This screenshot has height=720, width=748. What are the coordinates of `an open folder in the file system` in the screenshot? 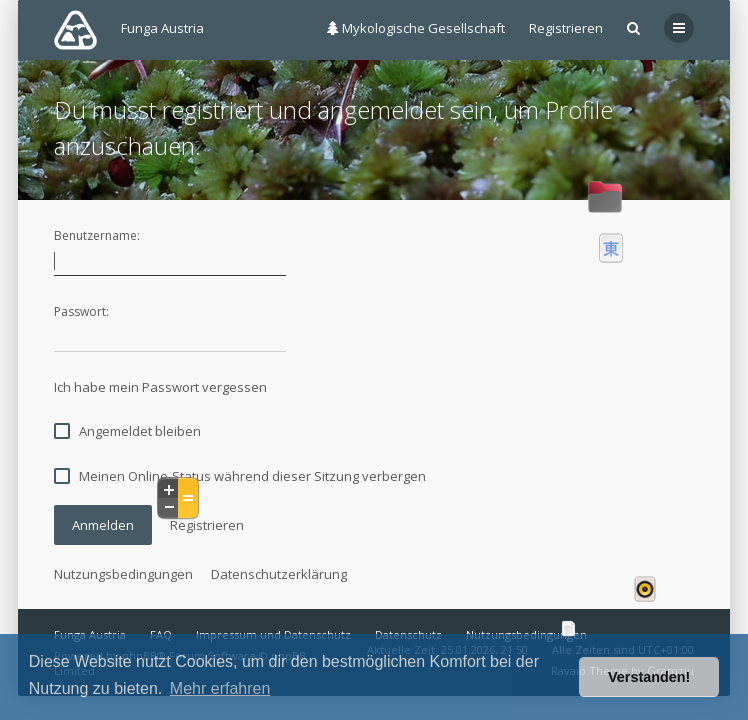 It's located at (605, 197).